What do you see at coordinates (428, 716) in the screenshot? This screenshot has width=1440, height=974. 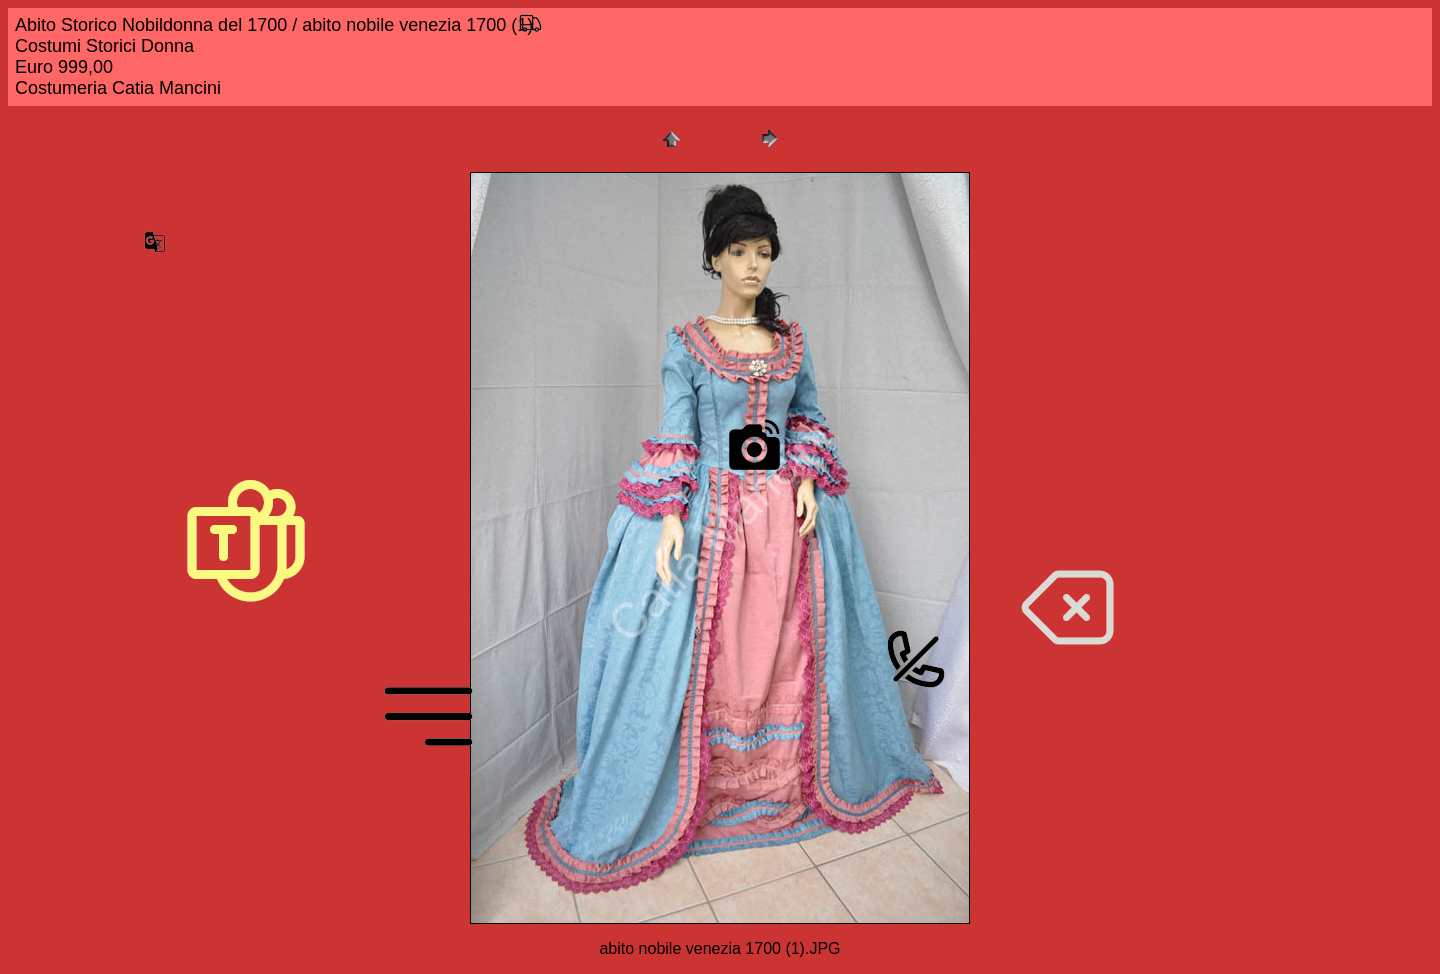 I see `open navigation menu` at bounding box center [428, 716].